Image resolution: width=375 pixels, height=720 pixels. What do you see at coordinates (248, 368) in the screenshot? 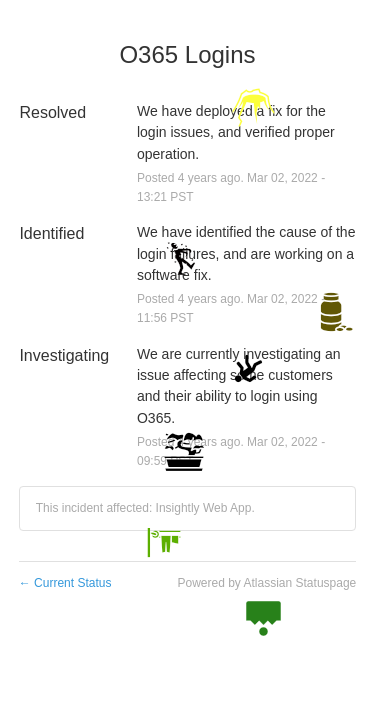
I see `indicates a fall hazard or danger zone` at bounding box center [248, 368].